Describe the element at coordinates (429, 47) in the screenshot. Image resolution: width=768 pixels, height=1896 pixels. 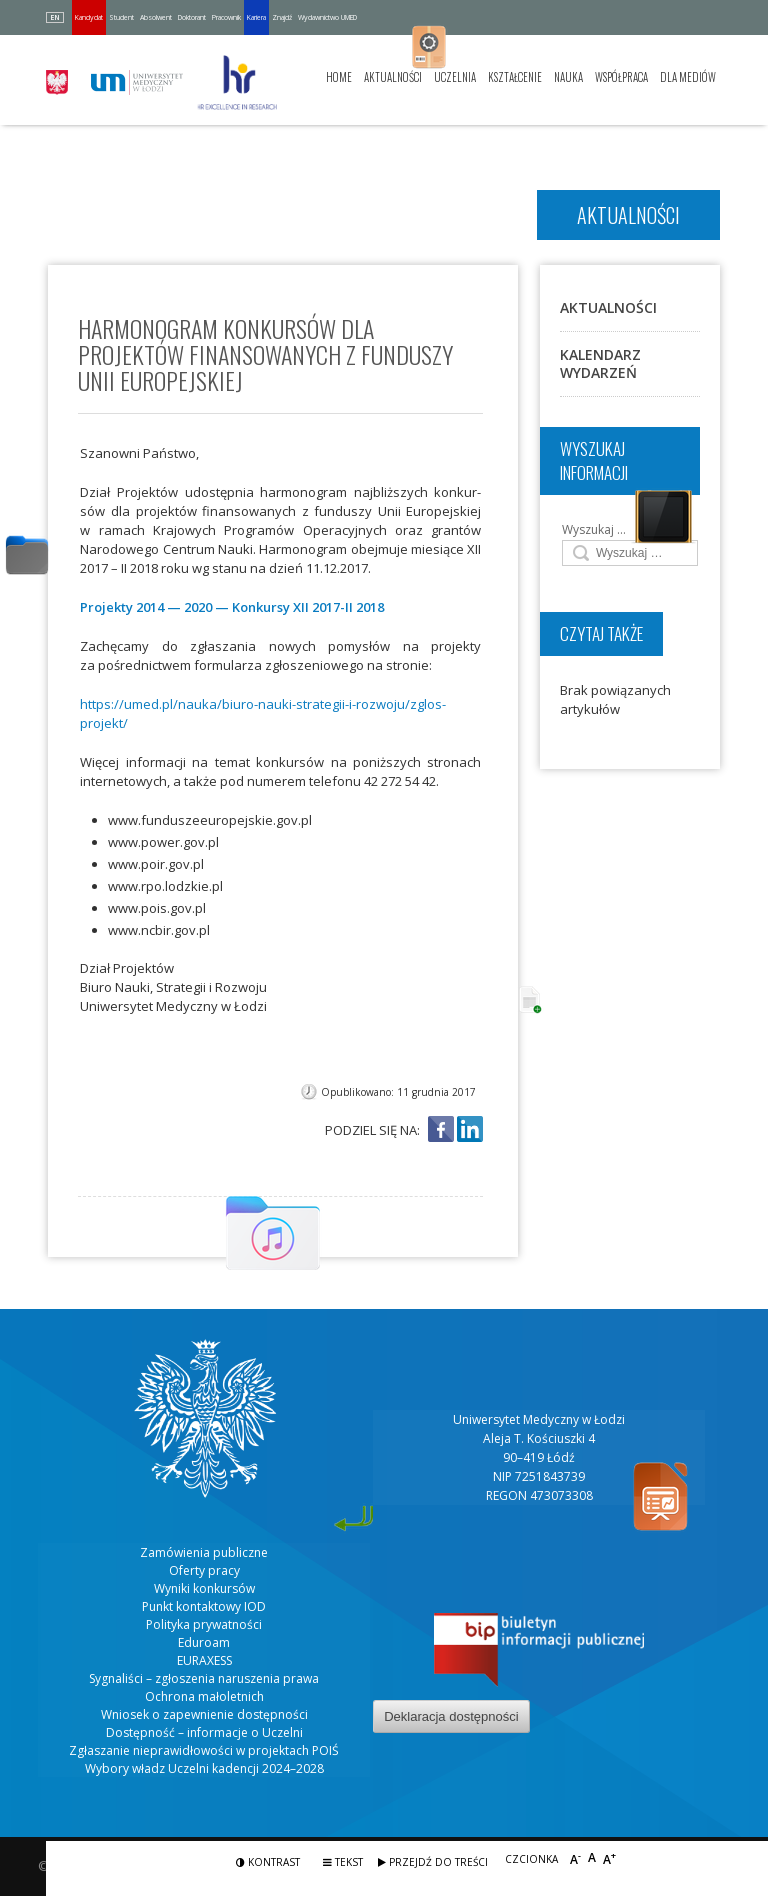
I see `software package being configured or installed` at that location.